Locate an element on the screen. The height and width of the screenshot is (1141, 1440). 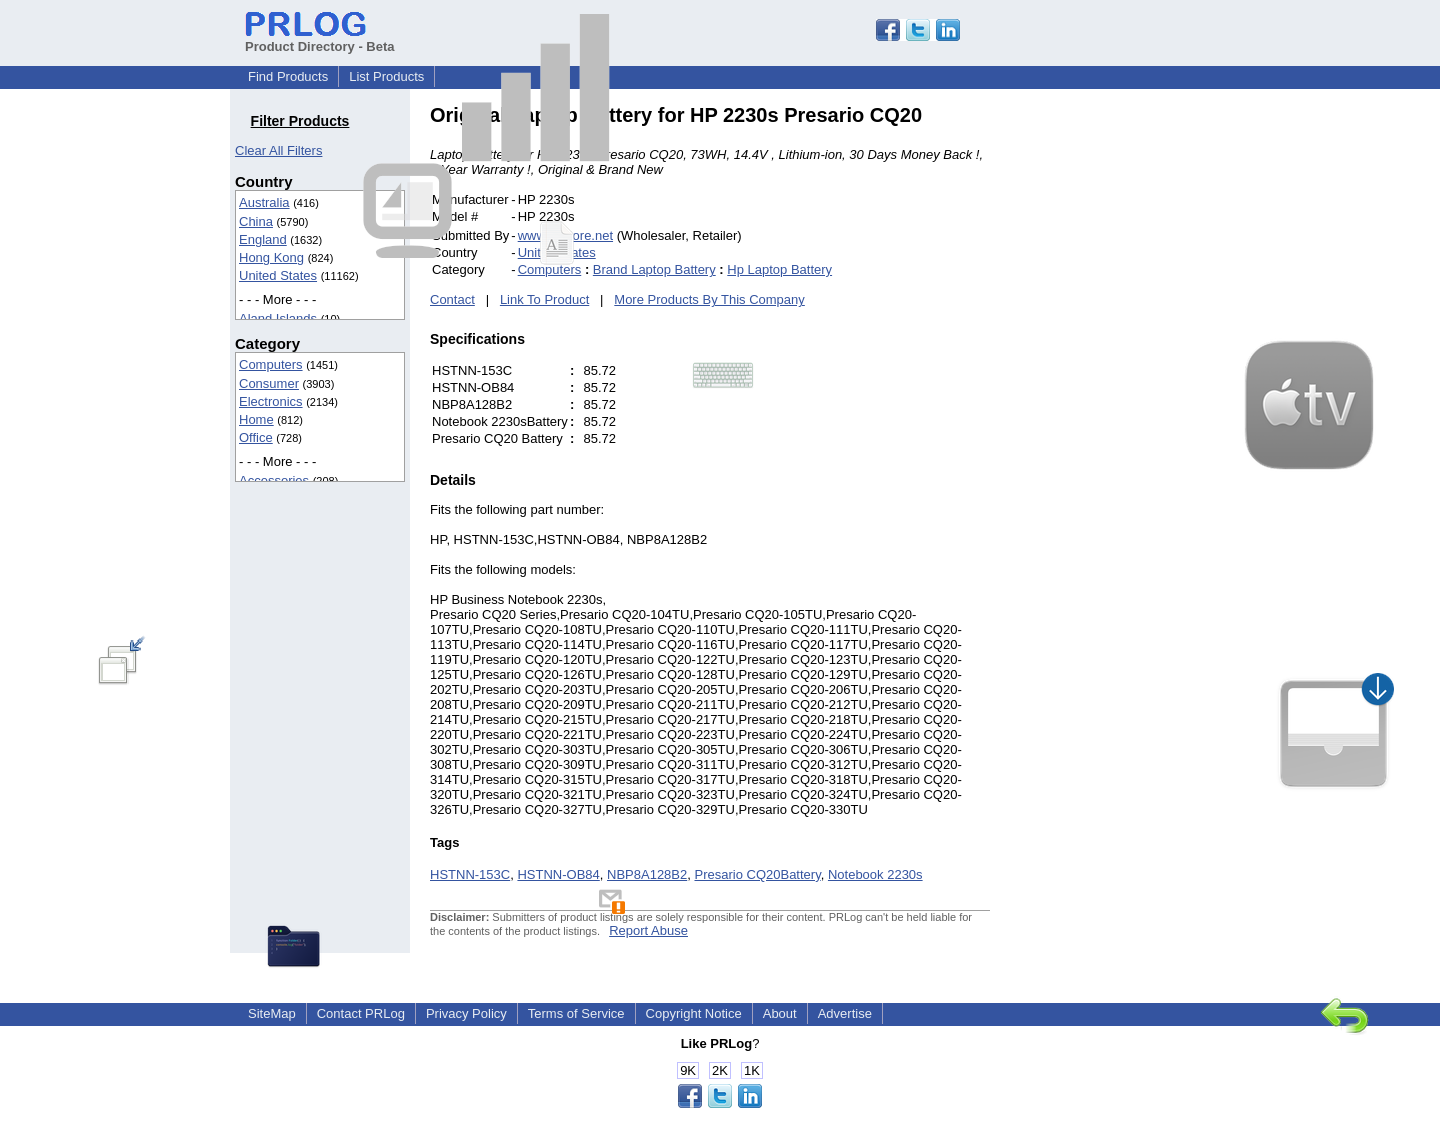
open programming projects folder is located at coordinates (293, 947).